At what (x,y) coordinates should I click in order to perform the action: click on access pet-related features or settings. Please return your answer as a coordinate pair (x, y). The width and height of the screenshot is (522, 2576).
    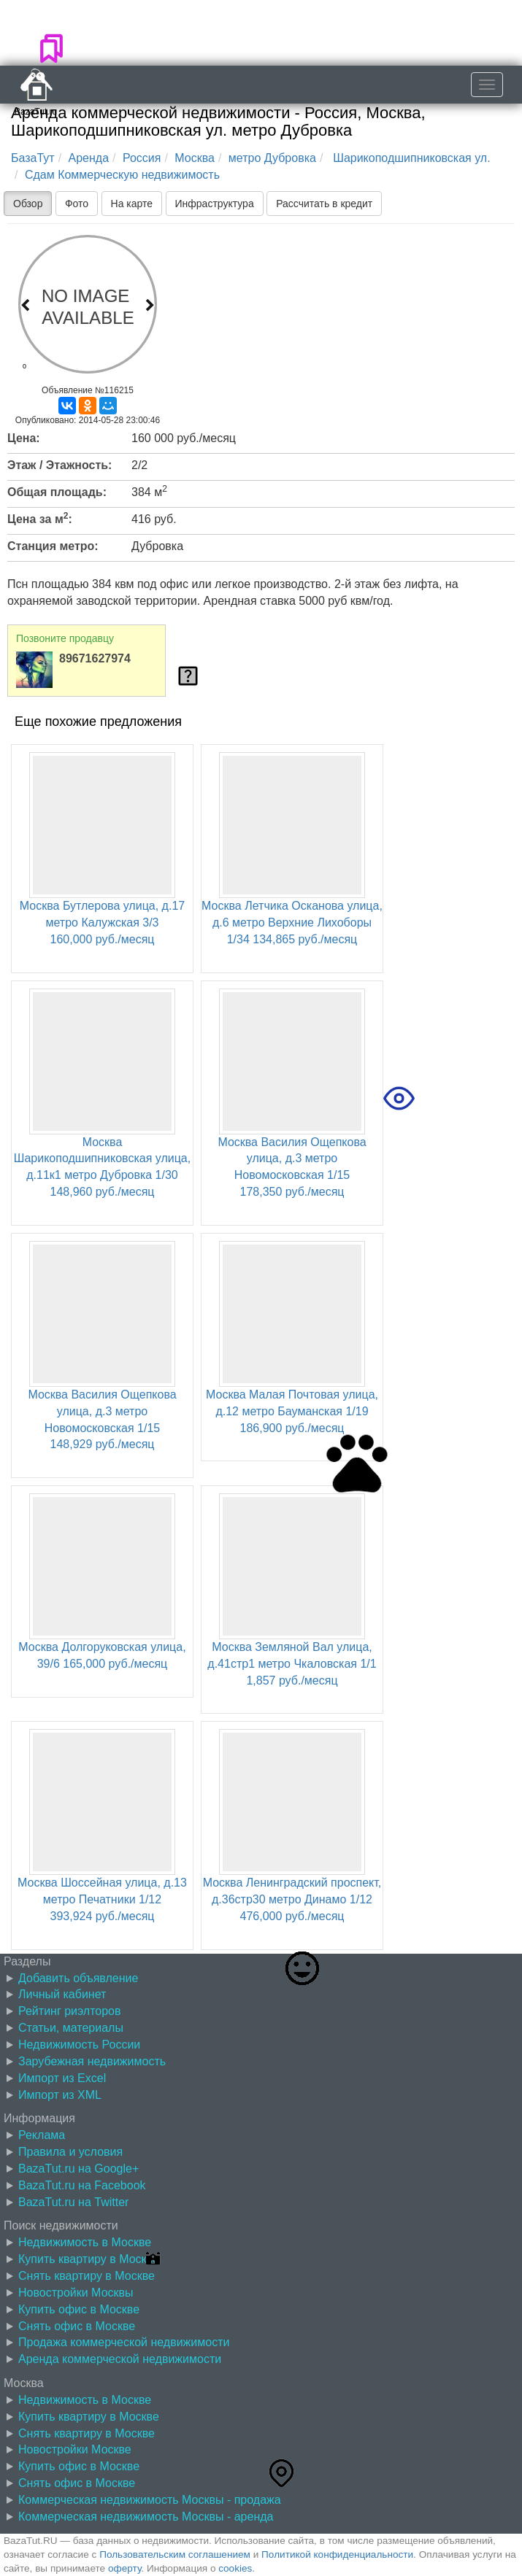
    Looking at the image, I should click on (357, 1462).